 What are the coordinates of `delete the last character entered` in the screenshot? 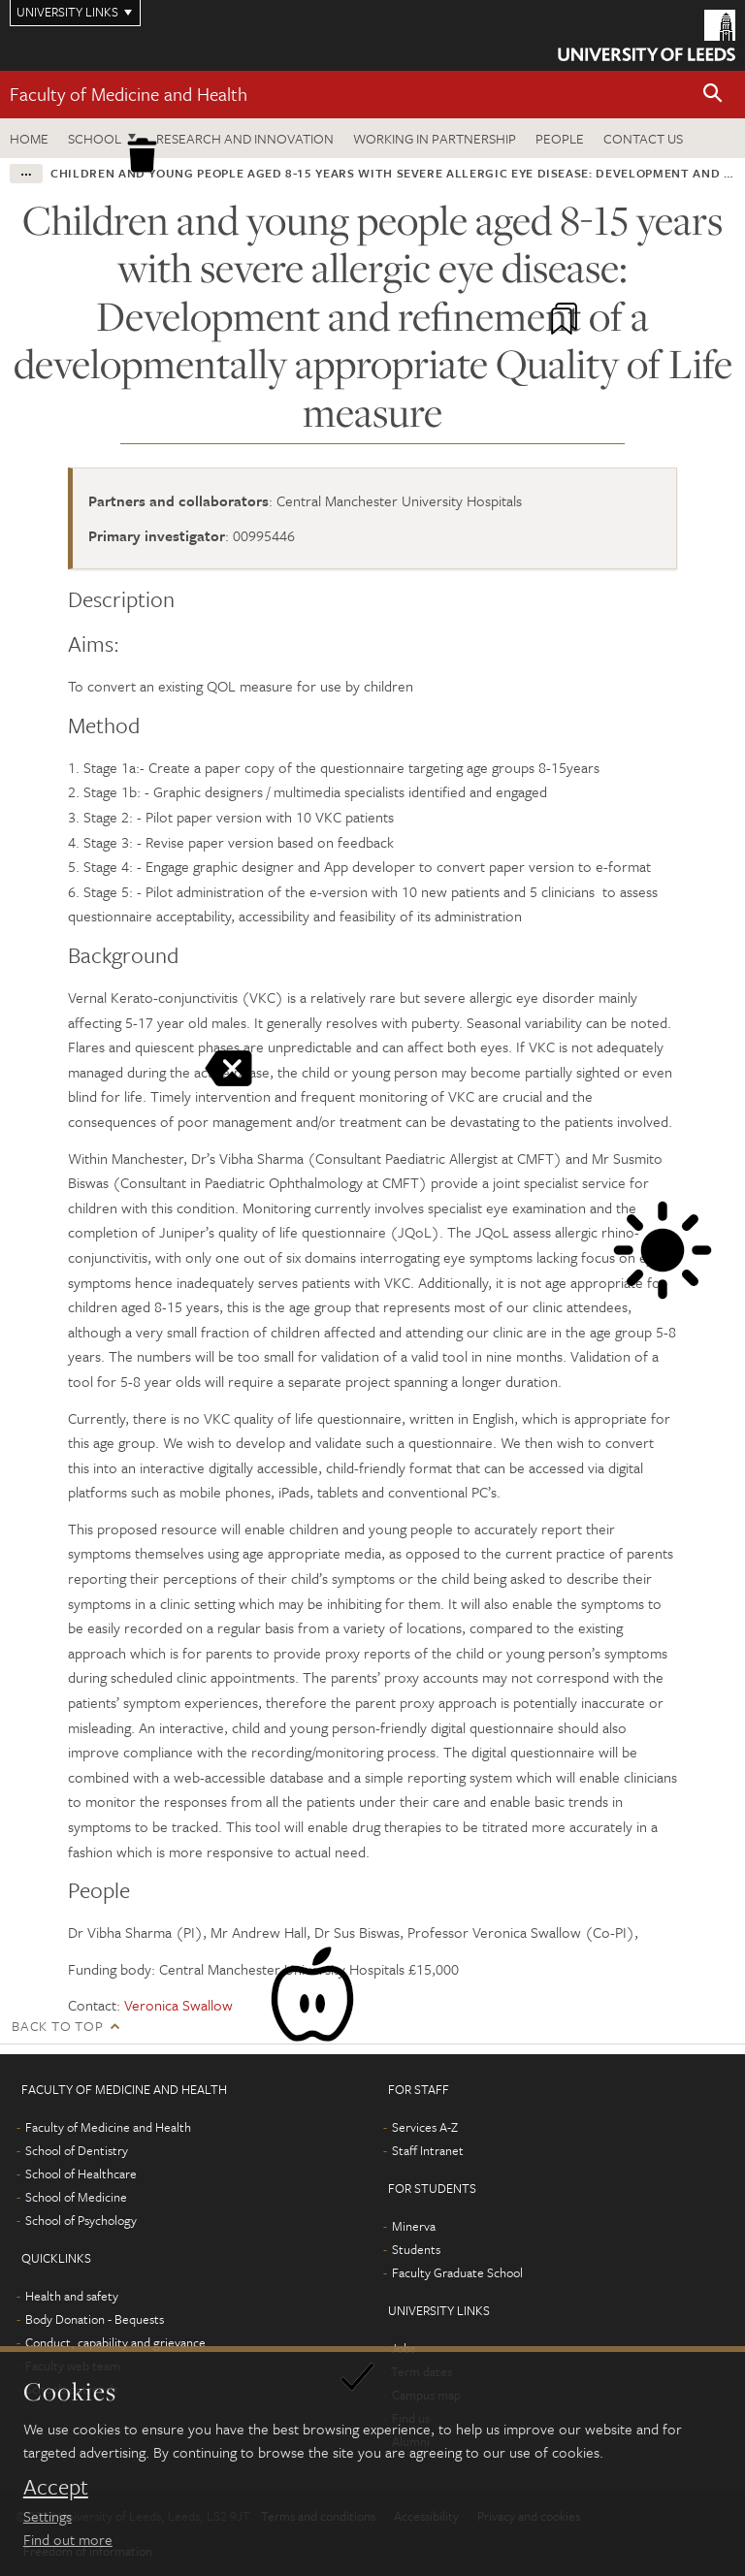 It's located at (230, 1068).